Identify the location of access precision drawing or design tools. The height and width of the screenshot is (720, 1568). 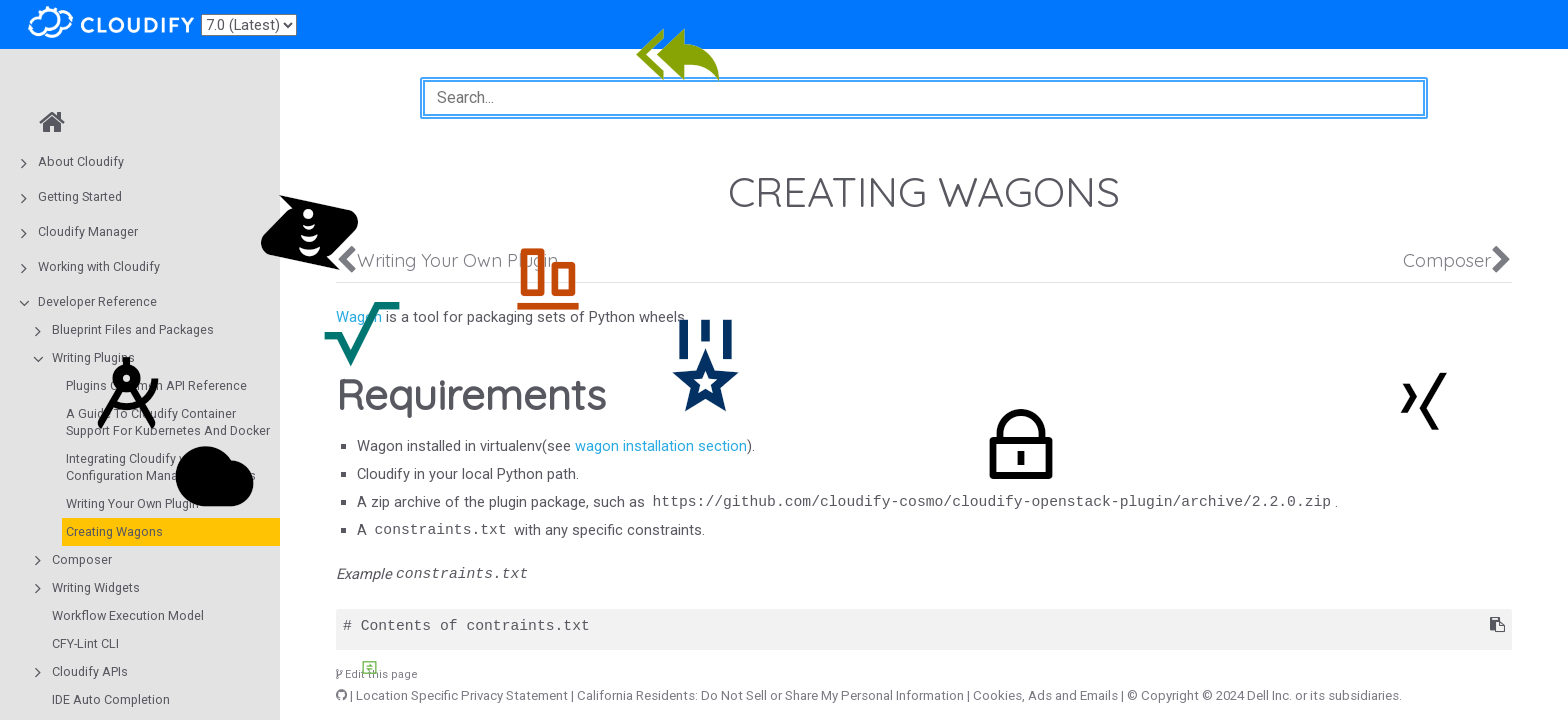
(126, 392).